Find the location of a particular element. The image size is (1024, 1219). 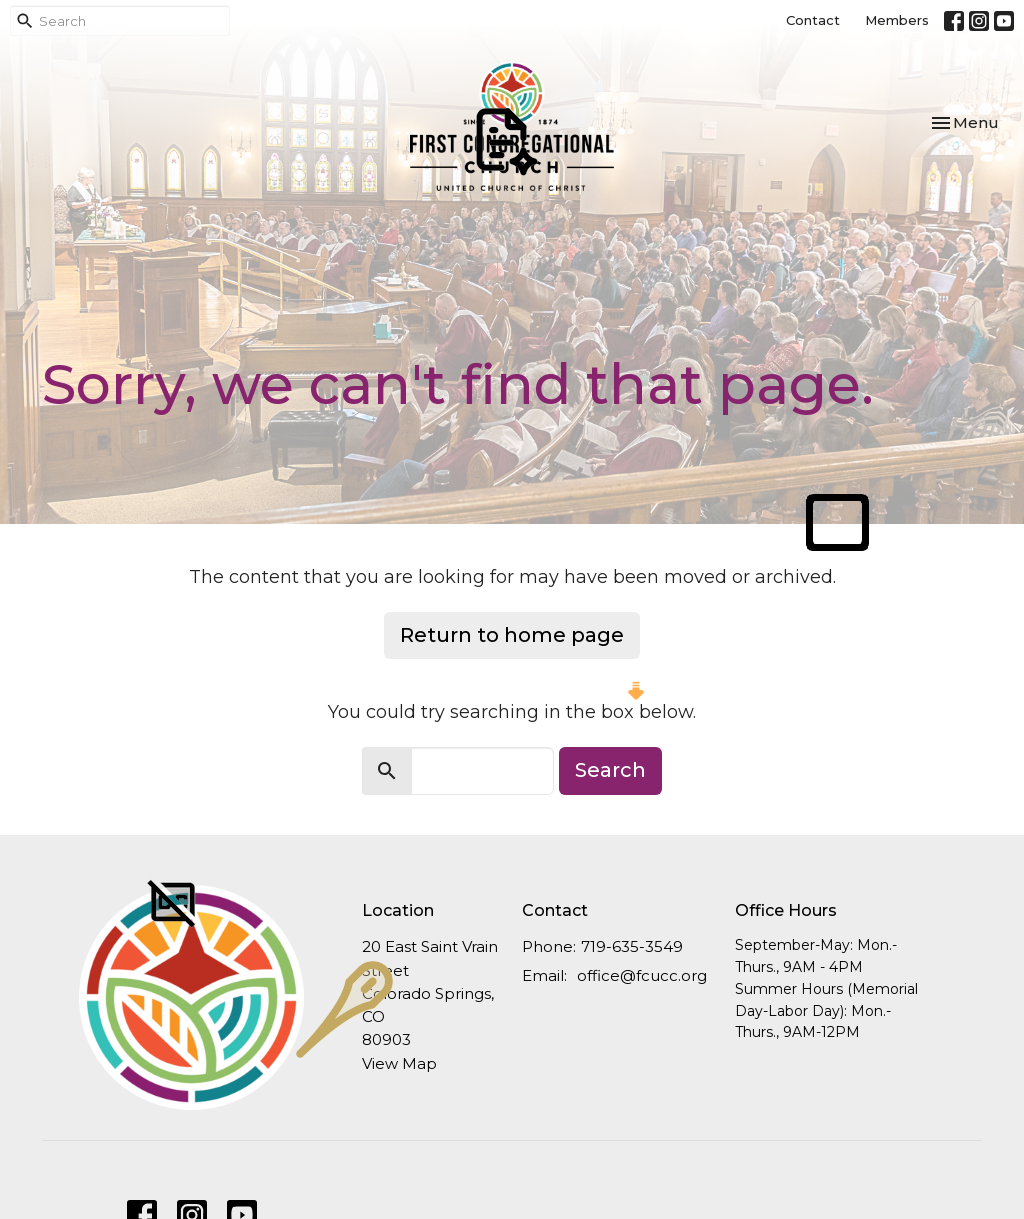

download file with queue is located at coordinates (636, 691).